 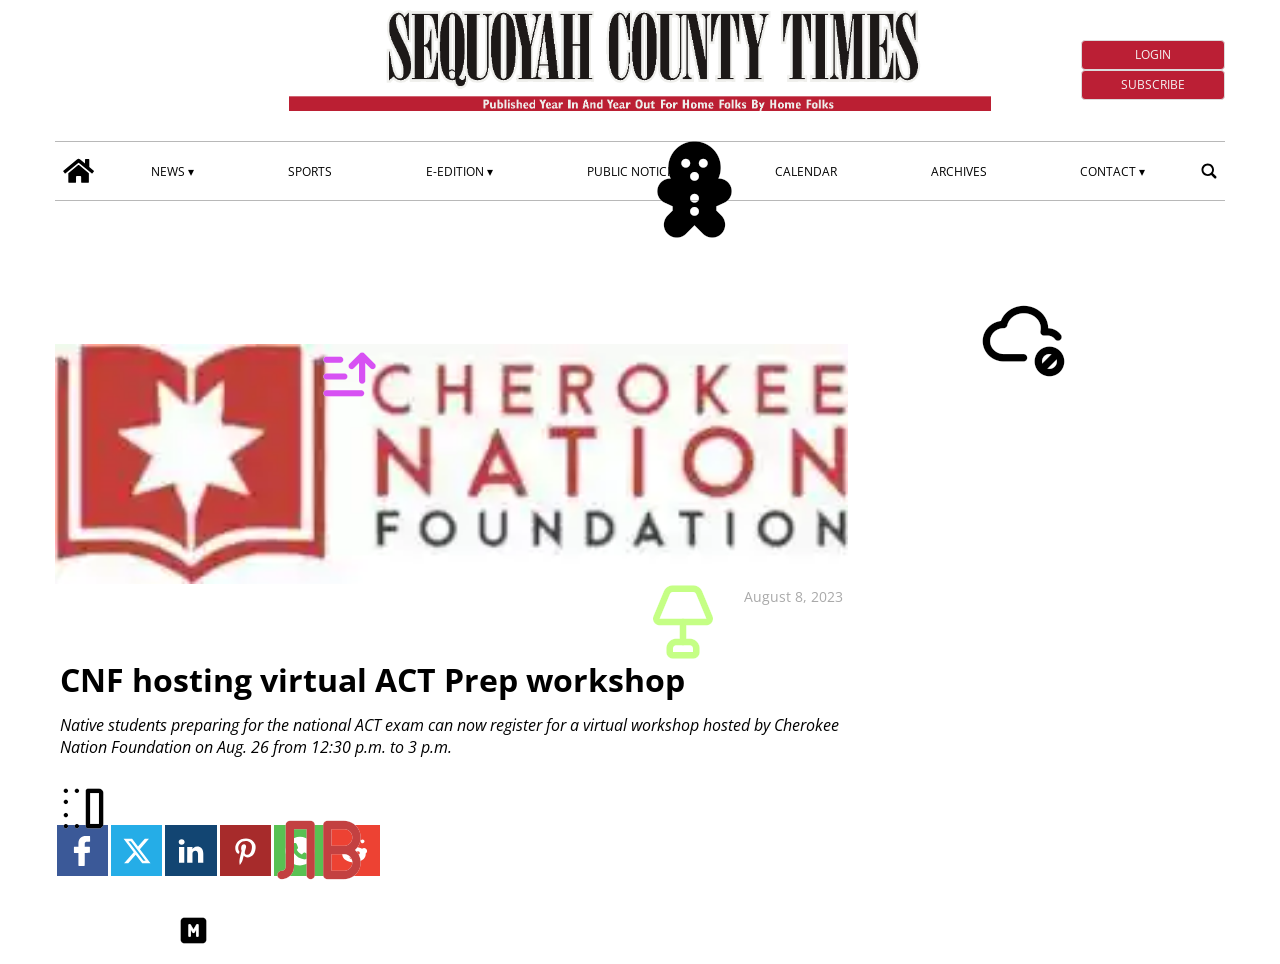 What do you see at coordinates (347, 376) in the screenshot?
I see `sort items in descending order` at bounding box center [347, 376].